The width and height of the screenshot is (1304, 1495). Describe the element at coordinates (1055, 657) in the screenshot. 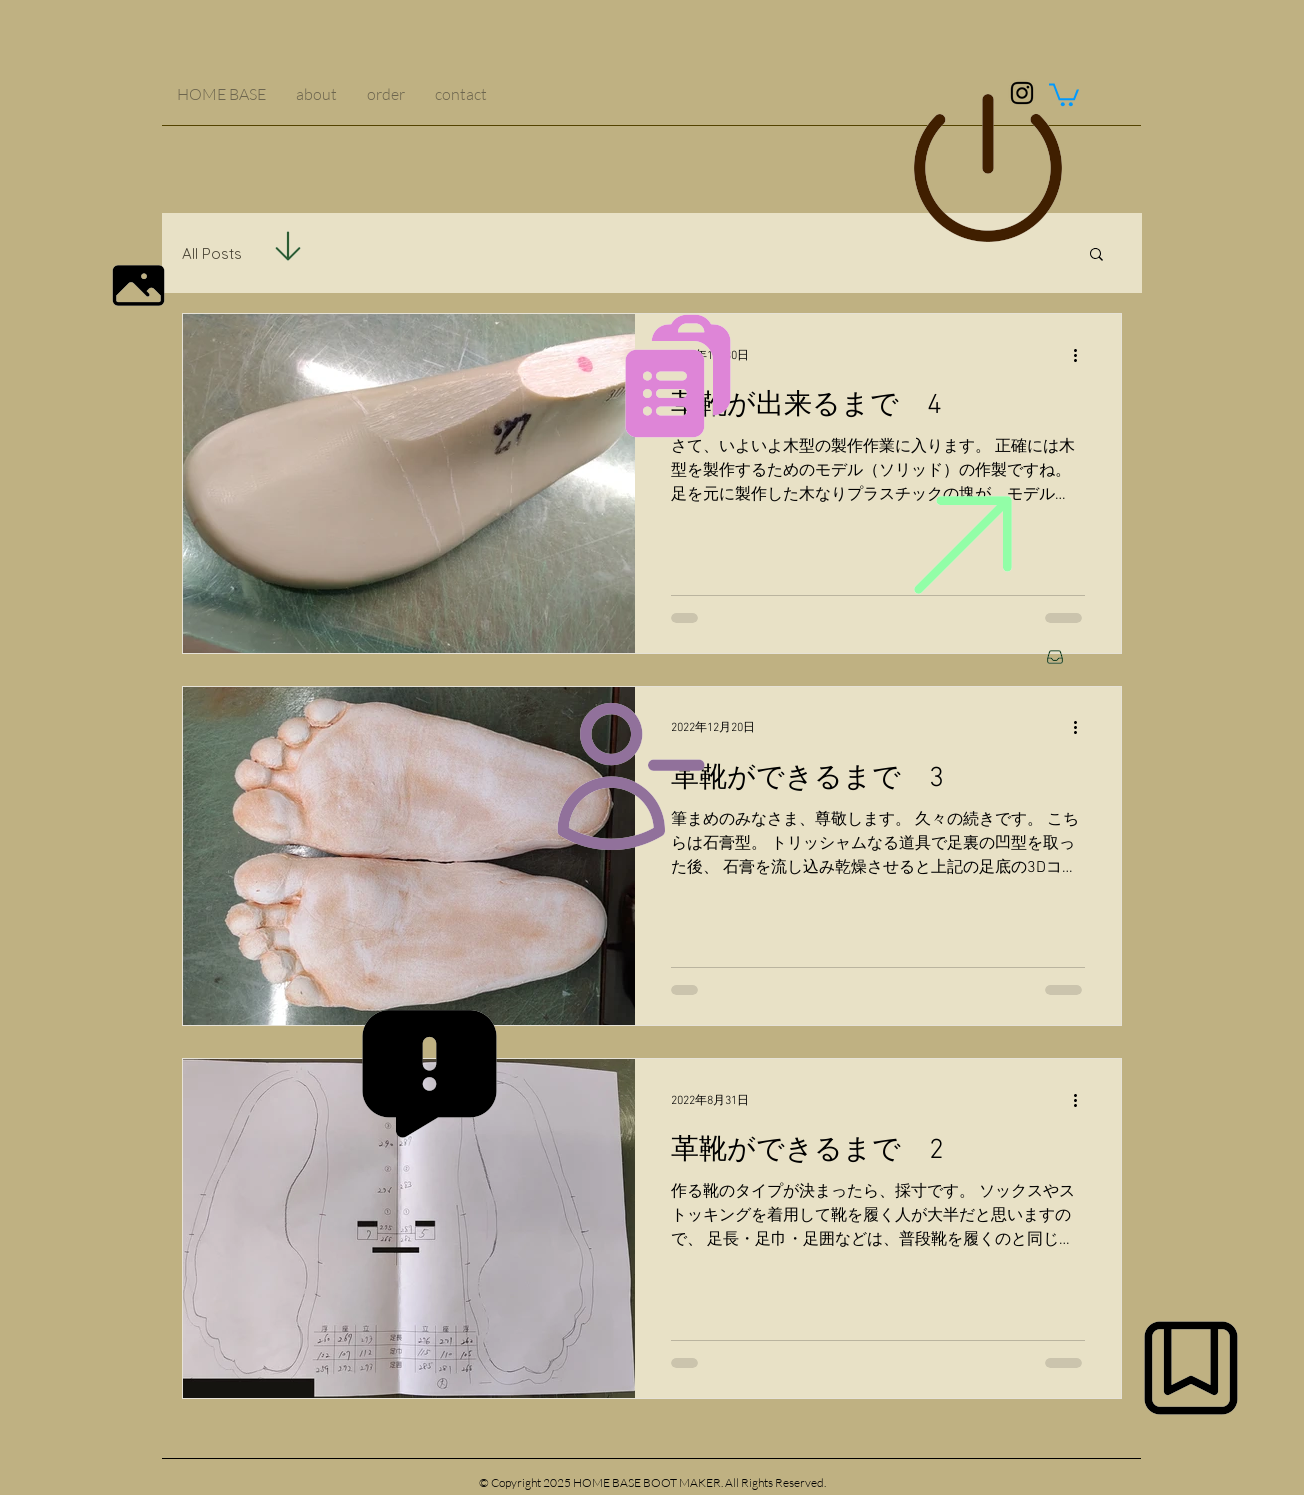

I see `view your inbox messages` at that location.